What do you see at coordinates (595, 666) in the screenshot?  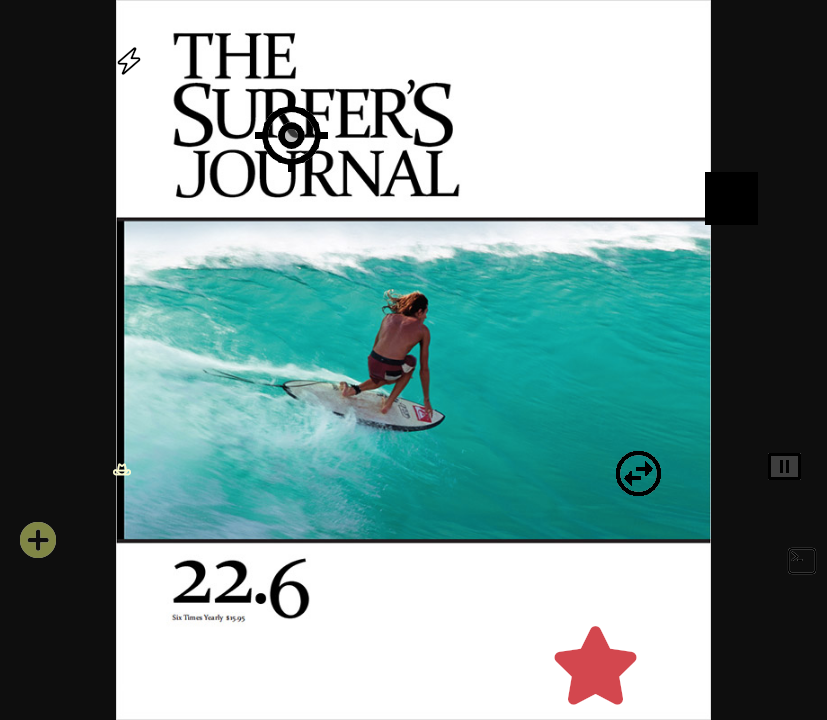 I see `mark item as favorite` at bounding box center [595, 666].